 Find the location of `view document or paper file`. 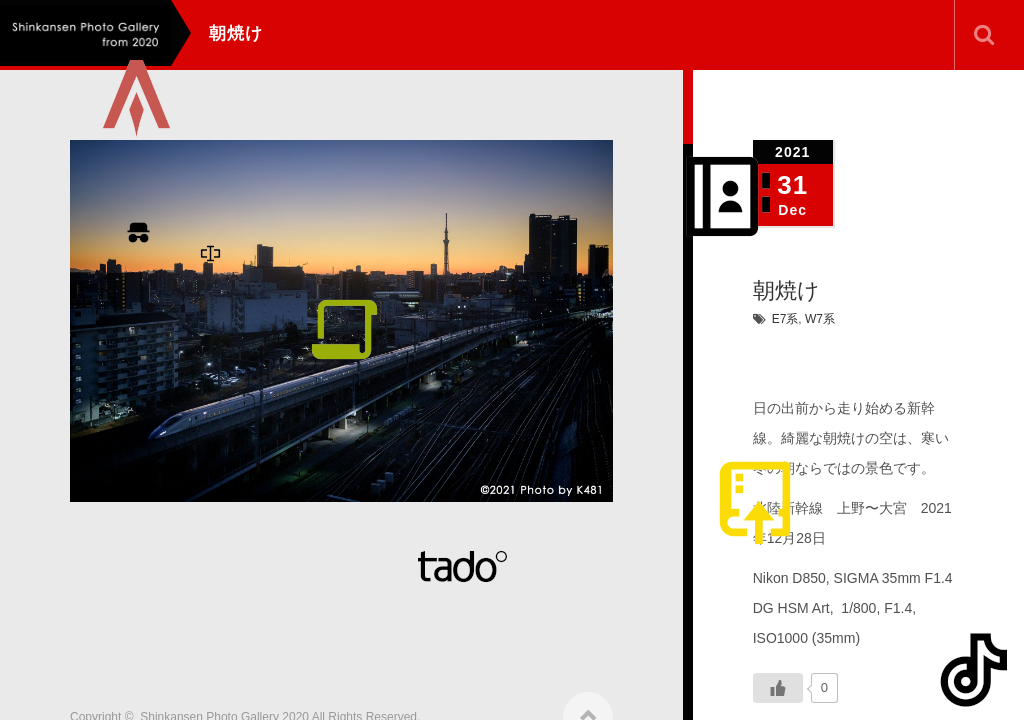

view document or paper file is located at coordinates (344, 329).